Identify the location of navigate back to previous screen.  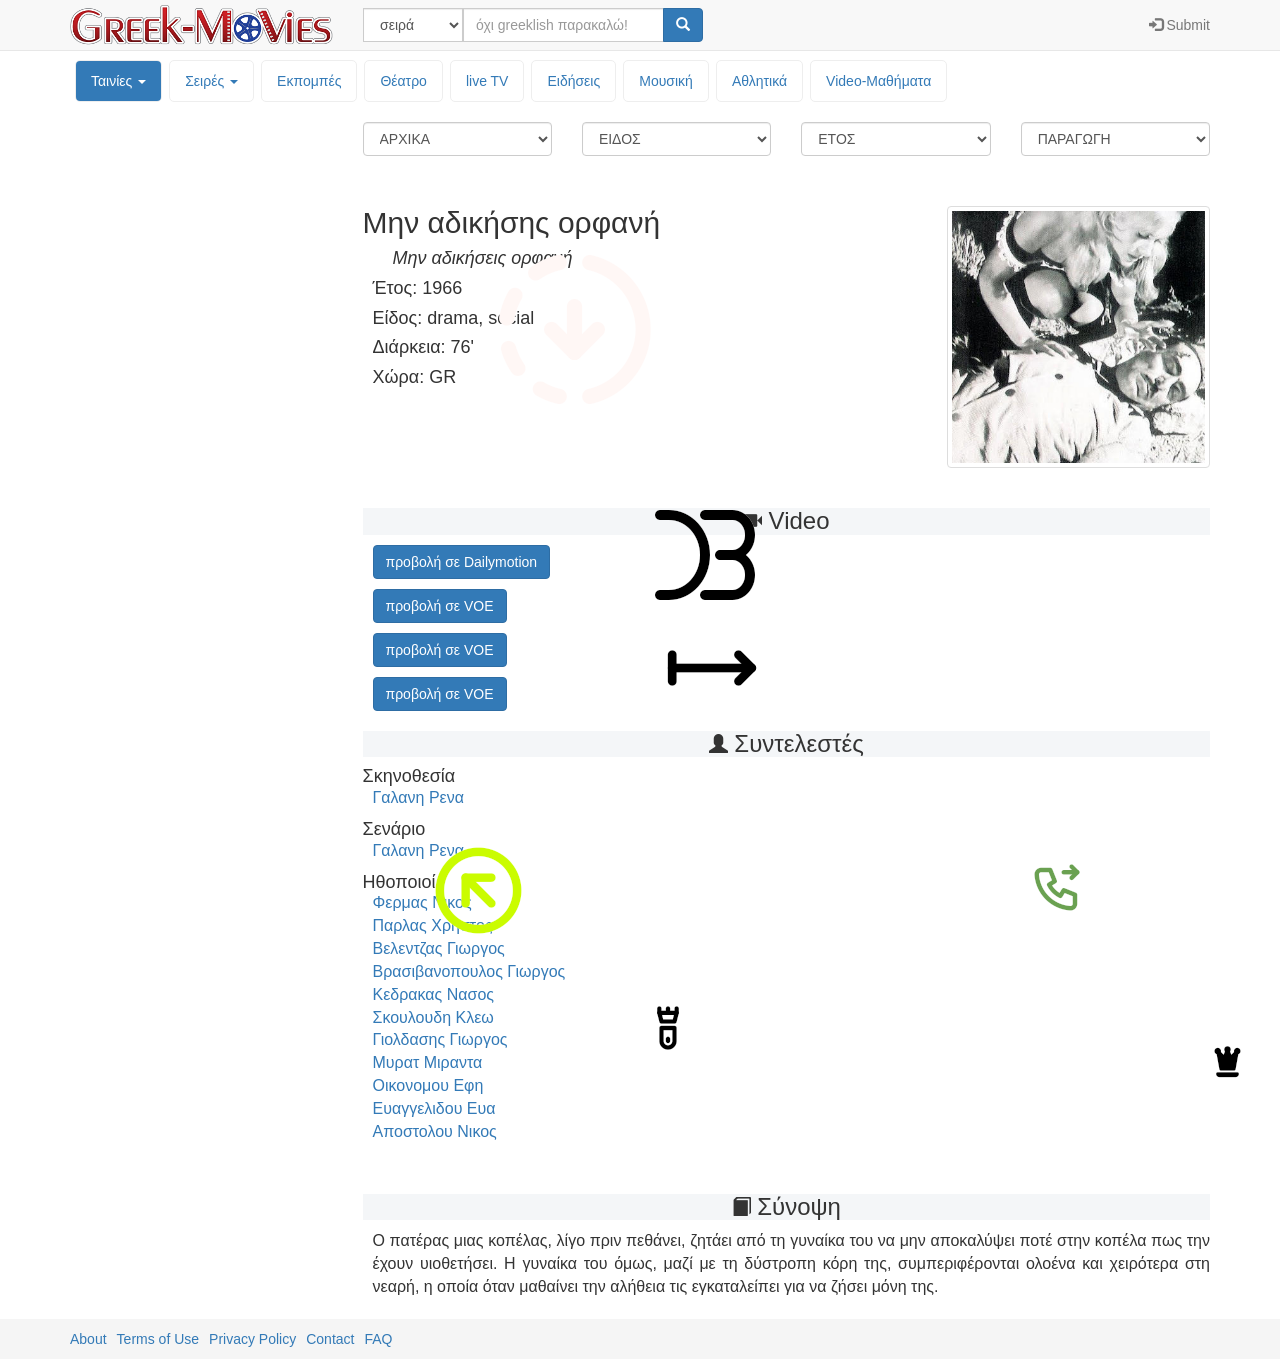
(478, 890).